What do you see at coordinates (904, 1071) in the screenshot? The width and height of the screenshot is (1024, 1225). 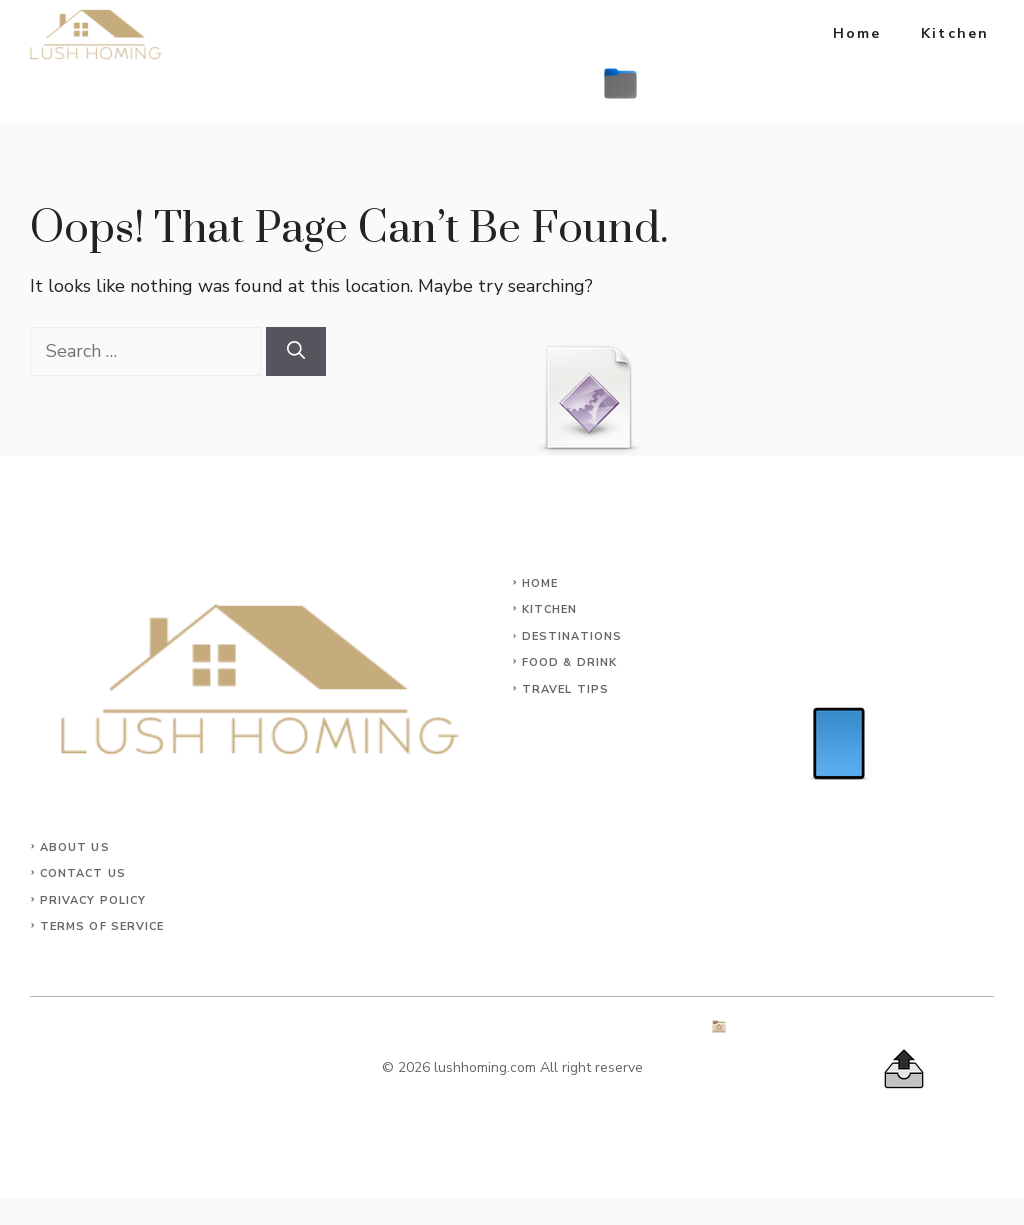 I see `view outgoing mail in your outbox` at bounding box center [904, 1071].